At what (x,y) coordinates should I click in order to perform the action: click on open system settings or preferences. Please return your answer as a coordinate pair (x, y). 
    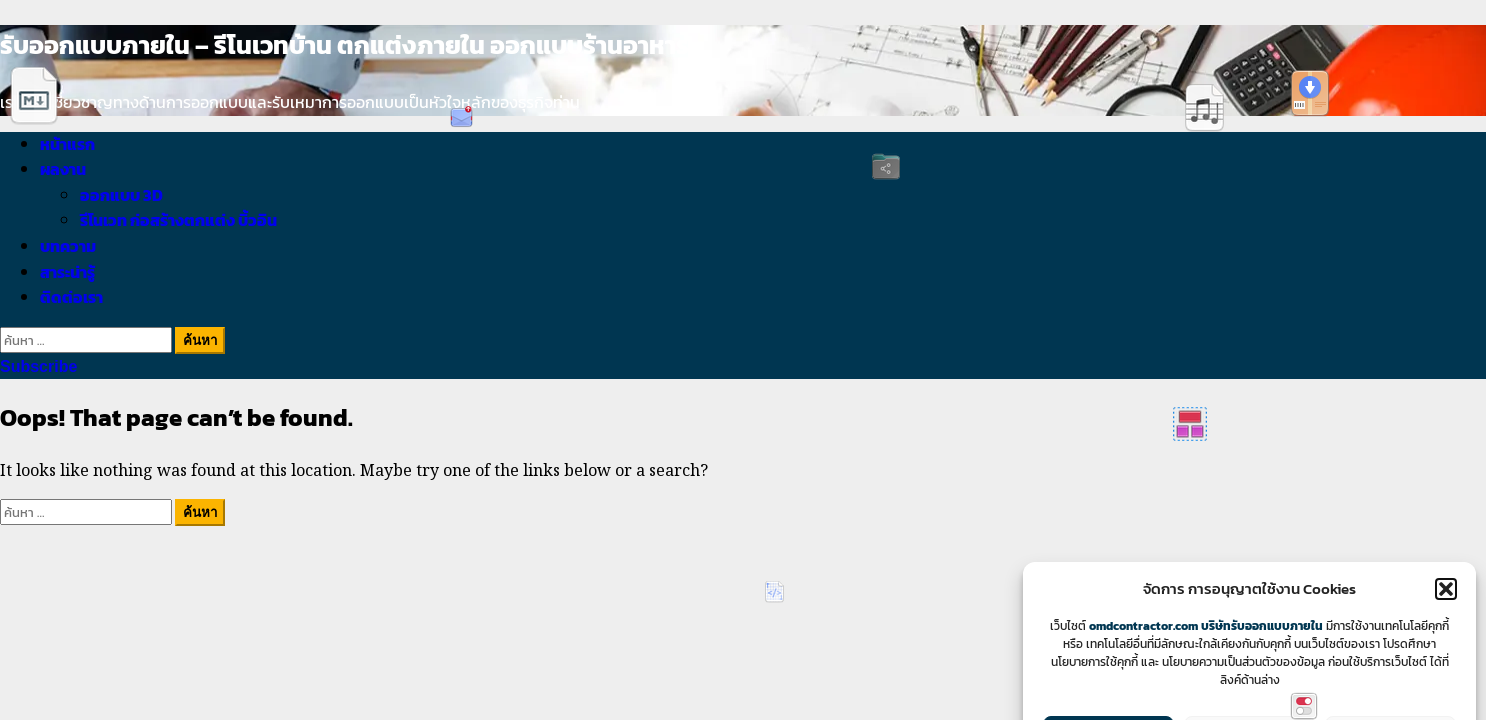
    Looking at the image, I should click on (1304, 706).